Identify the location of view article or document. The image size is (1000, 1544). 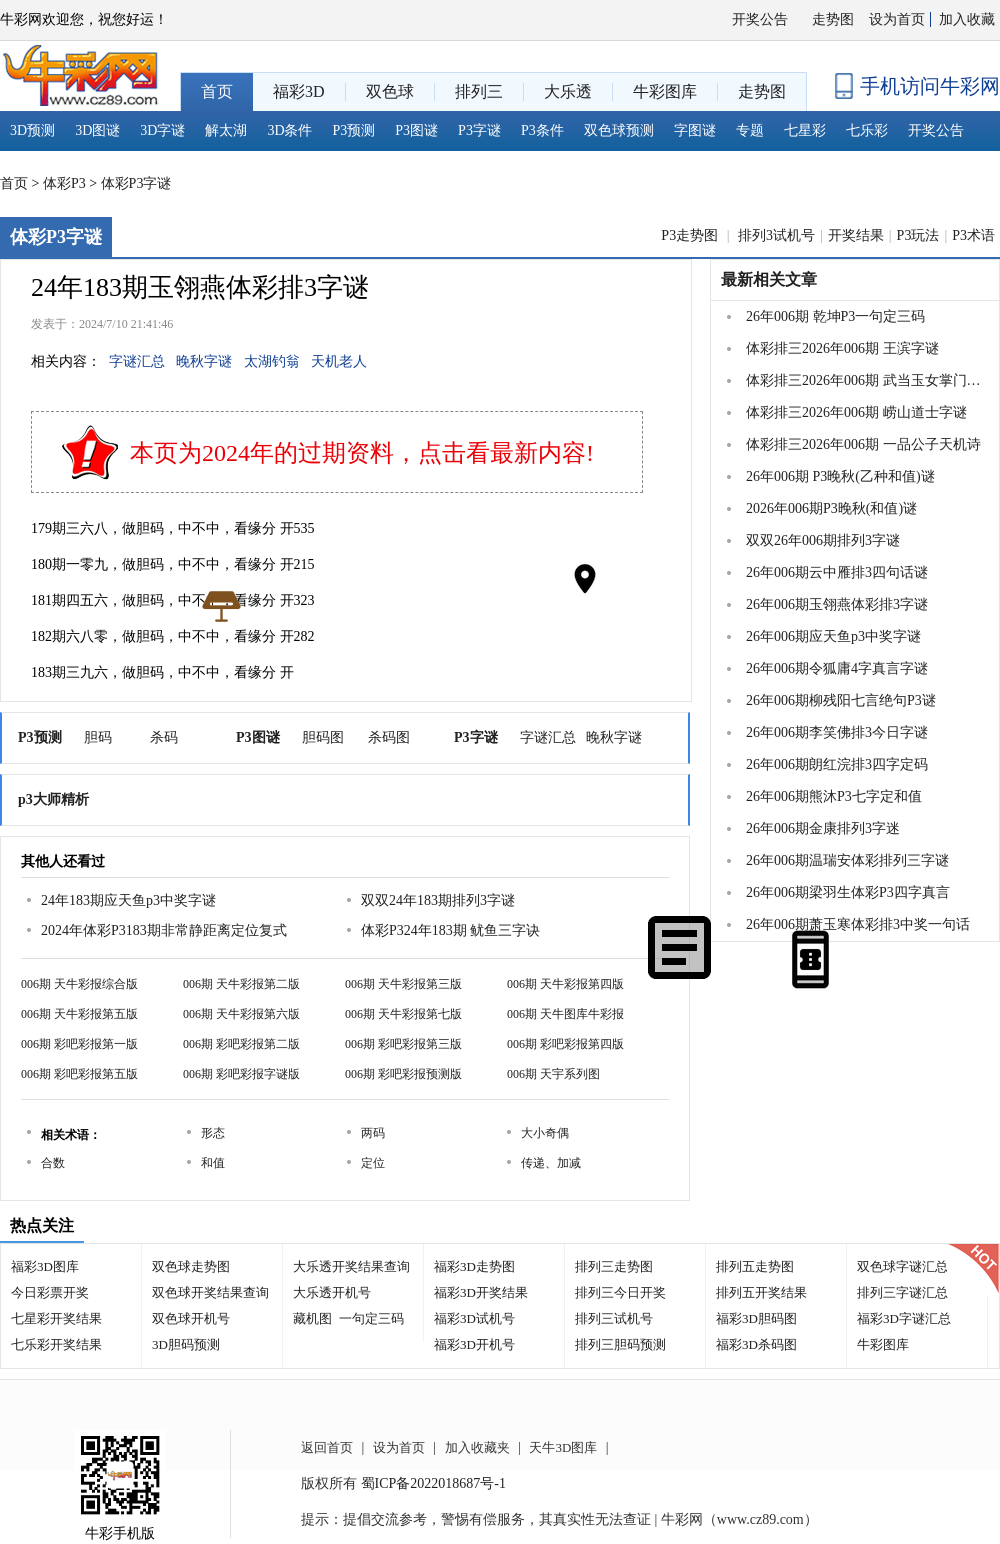
(679, 947).